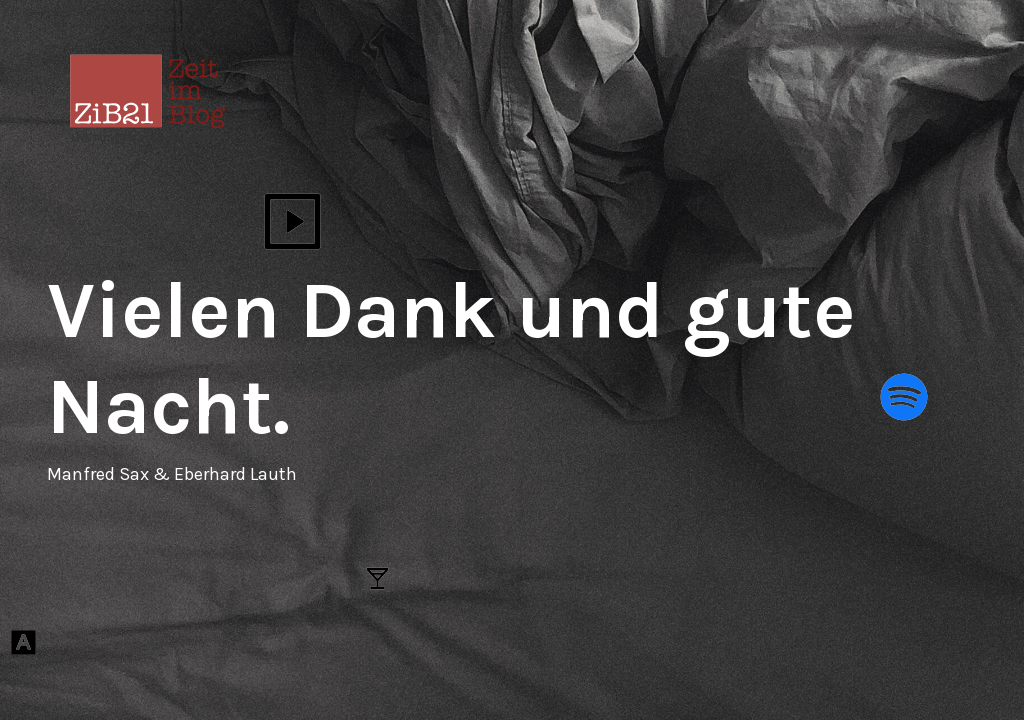 The height and width of the screenshot is (720, 1024). I want to click on enable character recognition or OCR, so click(23, 642).